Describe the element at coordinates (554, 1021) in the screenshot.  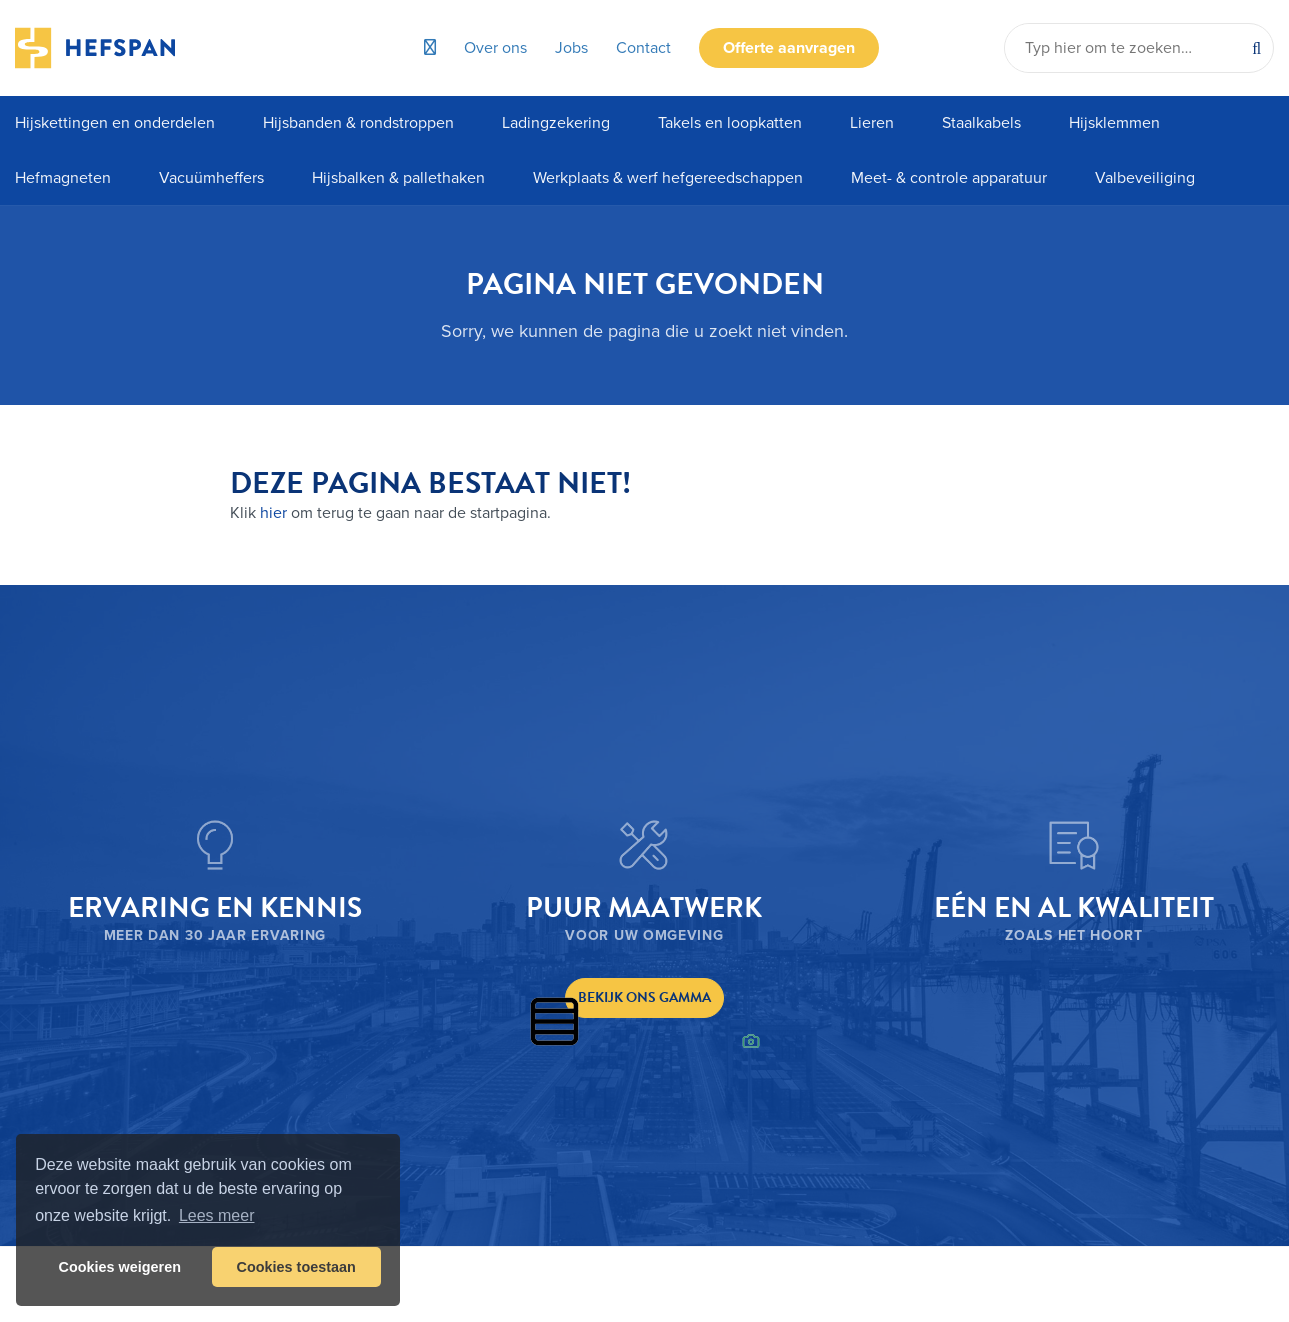
I see `switch to list view` at that location.